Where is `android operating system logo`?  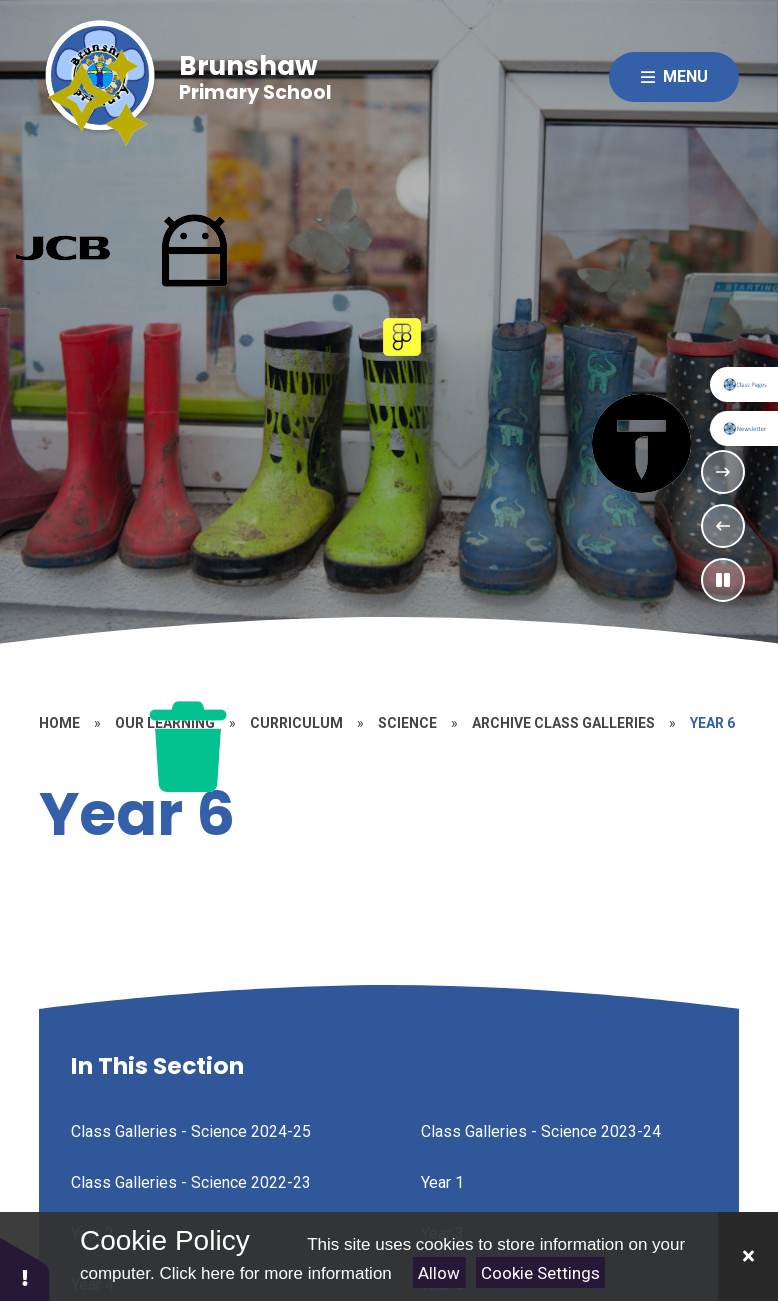
android operating system logo is located at coordinates (194, 250).